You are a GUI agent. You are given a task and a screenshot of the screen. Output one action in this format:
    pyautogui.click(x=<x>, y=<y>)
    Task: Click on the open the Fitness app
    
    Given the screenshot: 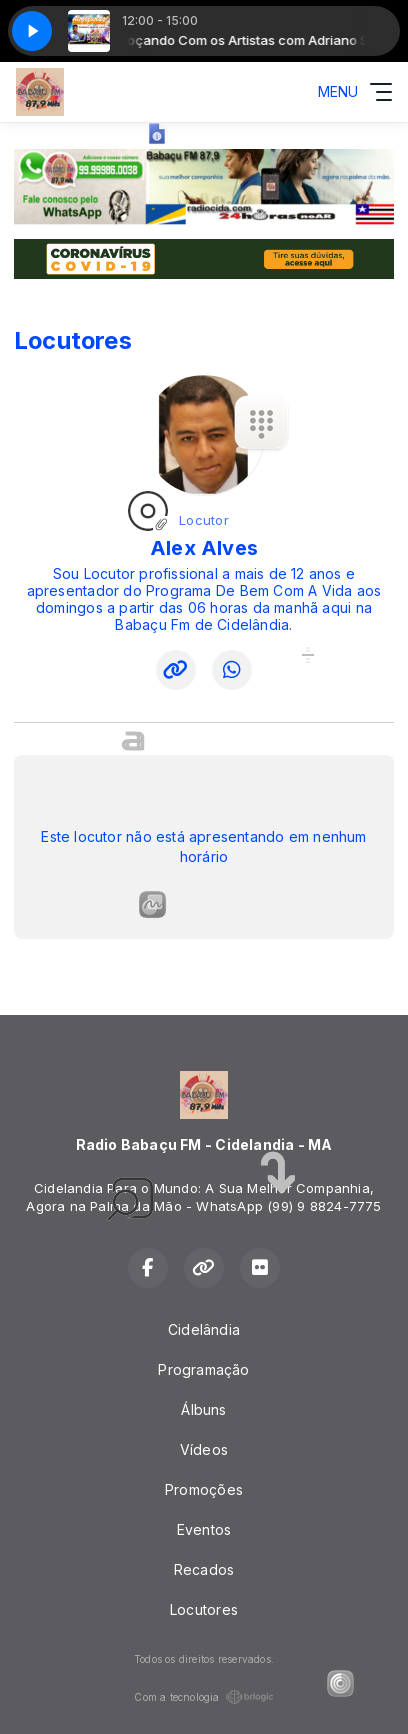 What is the action you would take?
    pyautogui.click(x=340, y=1683)
    